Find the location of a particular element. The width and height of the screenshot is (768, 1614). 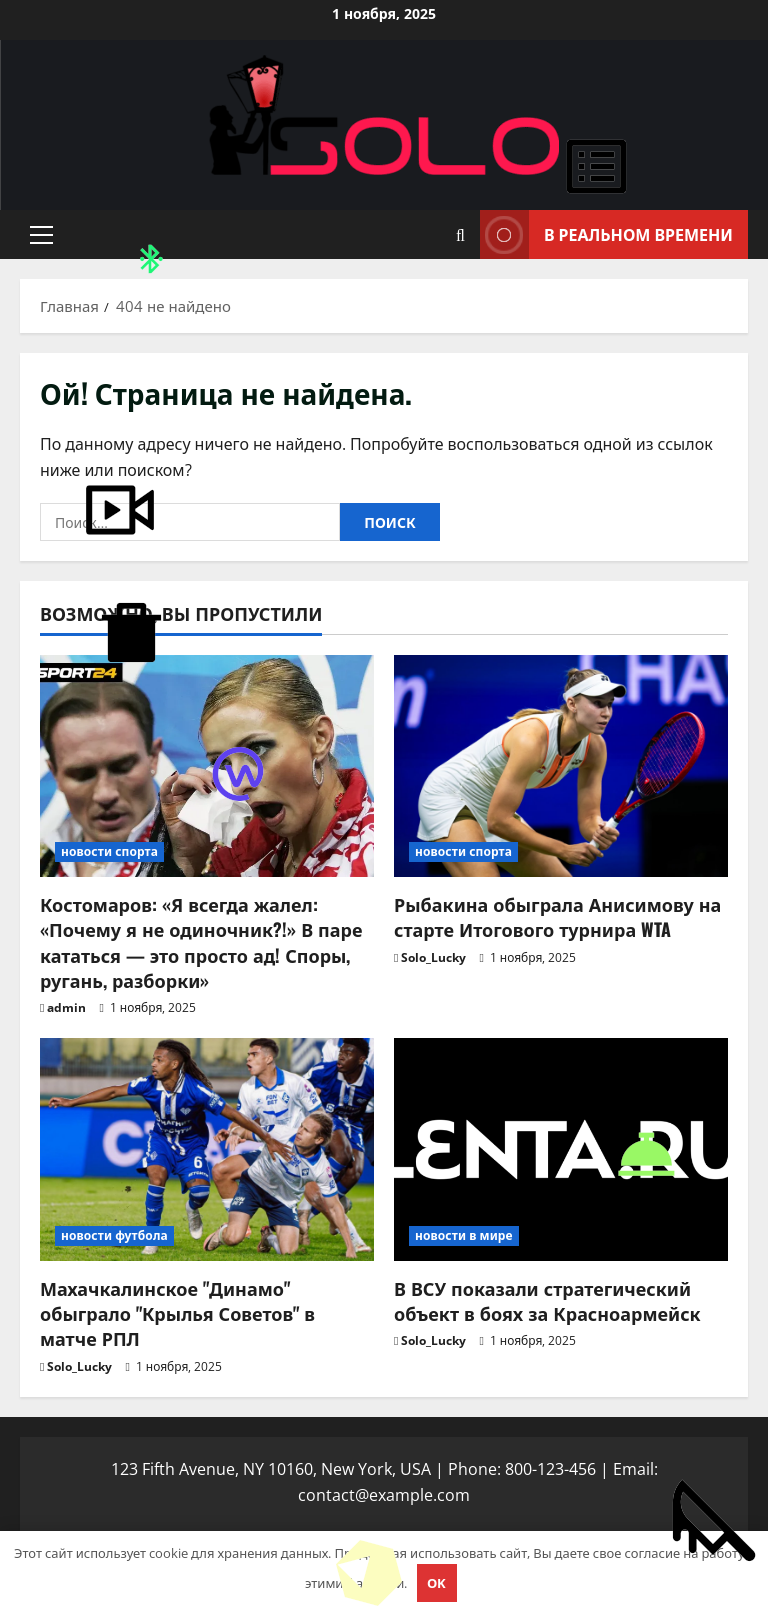

indicates mature or violent content warning is located at coordinates (712, 1521).